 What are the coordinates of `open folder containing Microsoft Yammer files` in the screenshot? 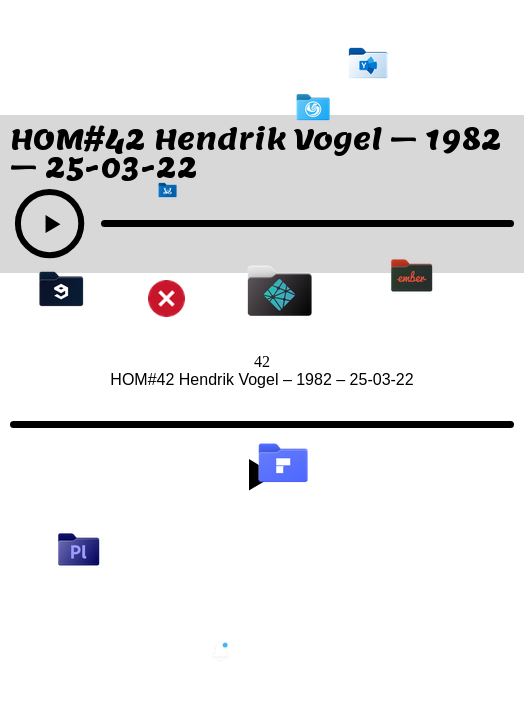 It's located at (368, 64).